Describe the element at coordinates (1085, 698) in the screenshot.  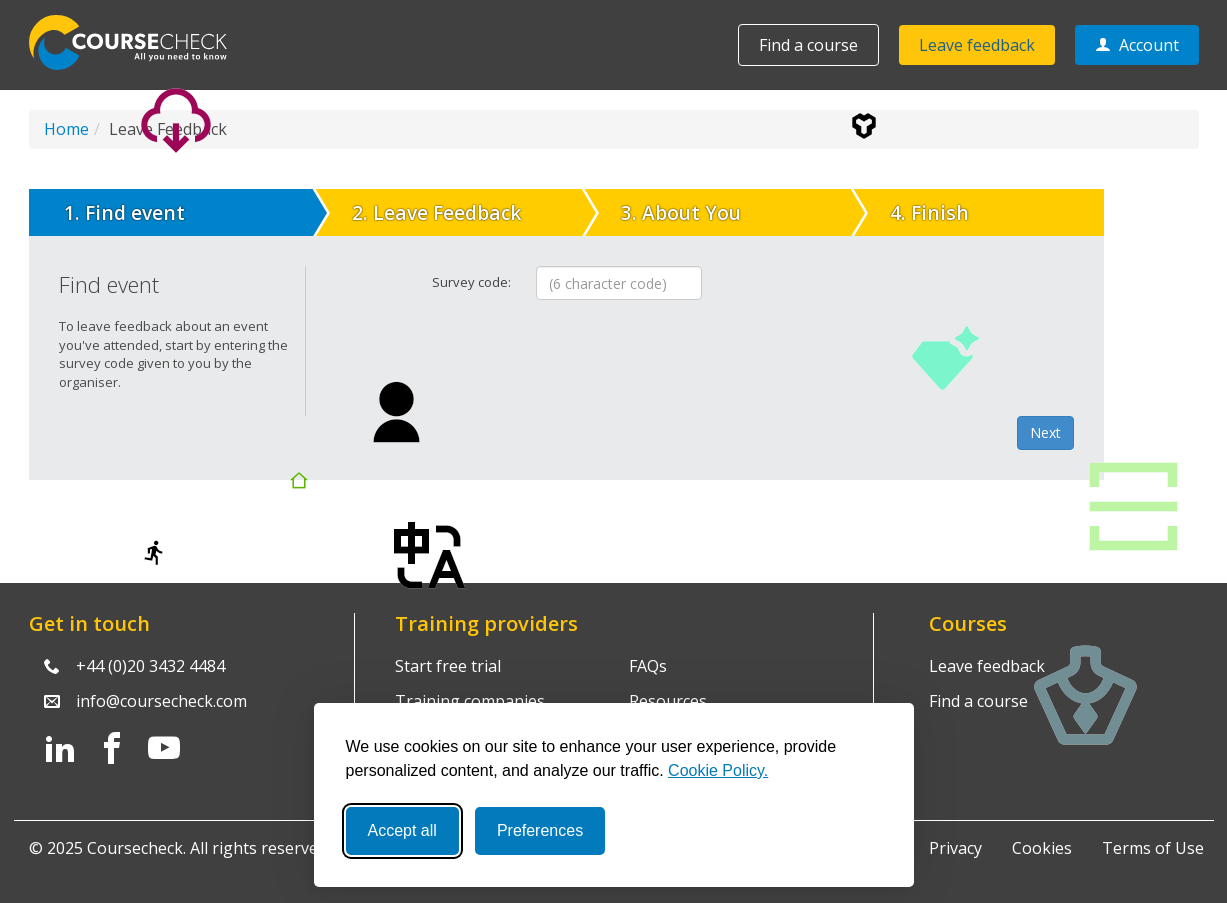
I see `browse jewelry or accessories` at that location.